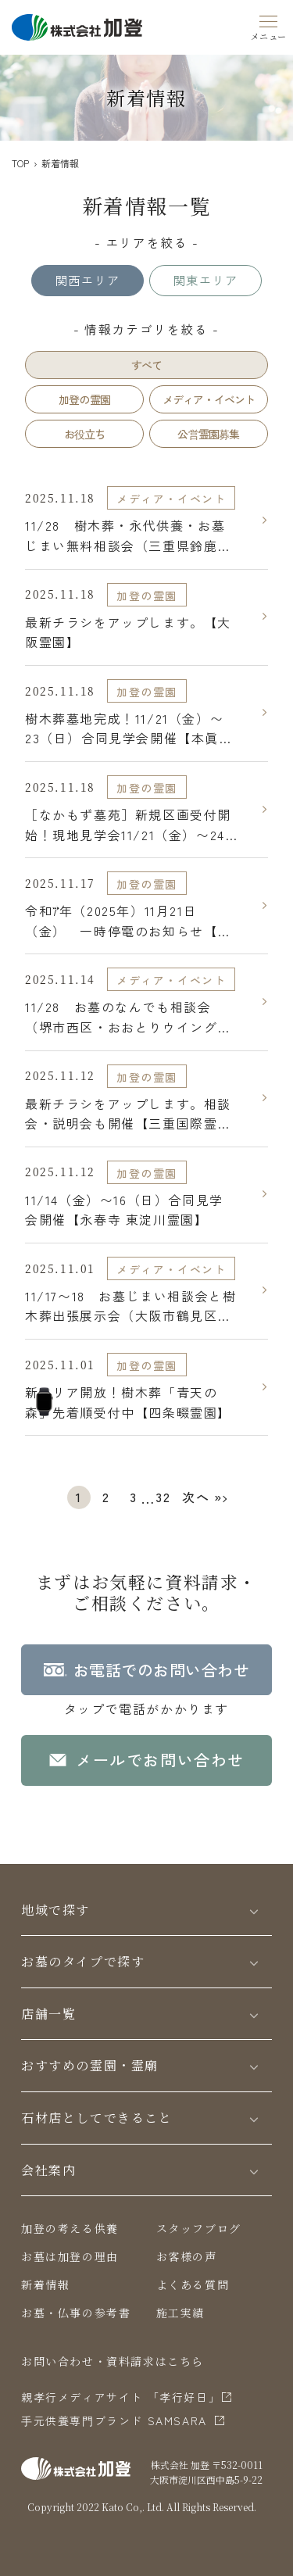 This screenshot has height=2576, width=293. Describe the element at coordinates (44, 1401) in the screenshot. I see `apple watch series 8 device icon` at that location.